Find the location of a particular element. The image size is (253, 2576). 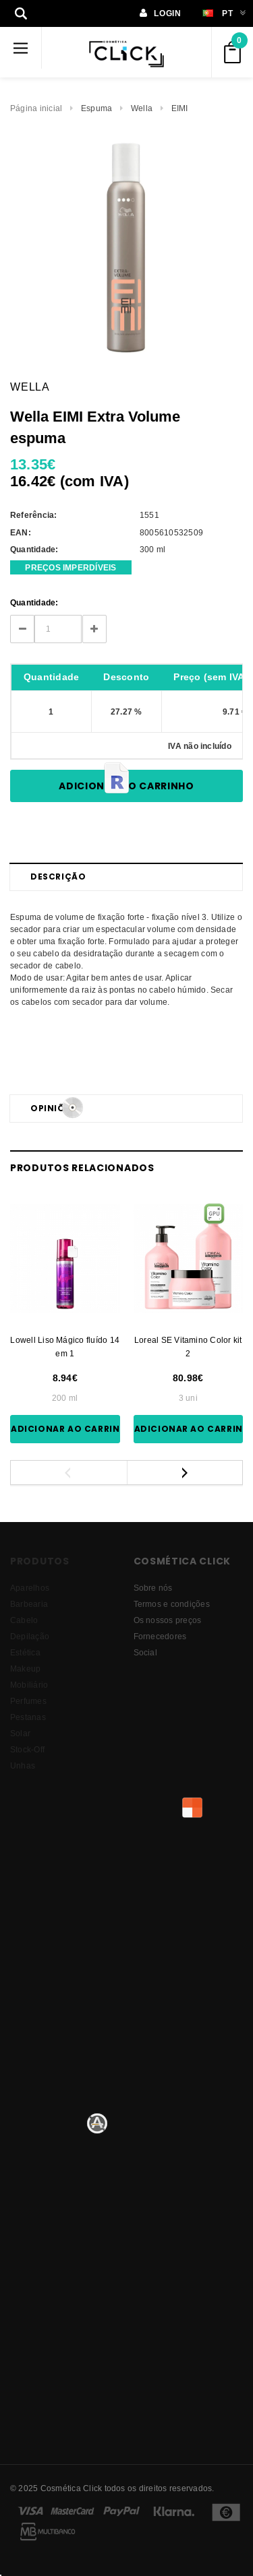

indicates a recordable CD-R disc is located at coordinates (72, 1107).